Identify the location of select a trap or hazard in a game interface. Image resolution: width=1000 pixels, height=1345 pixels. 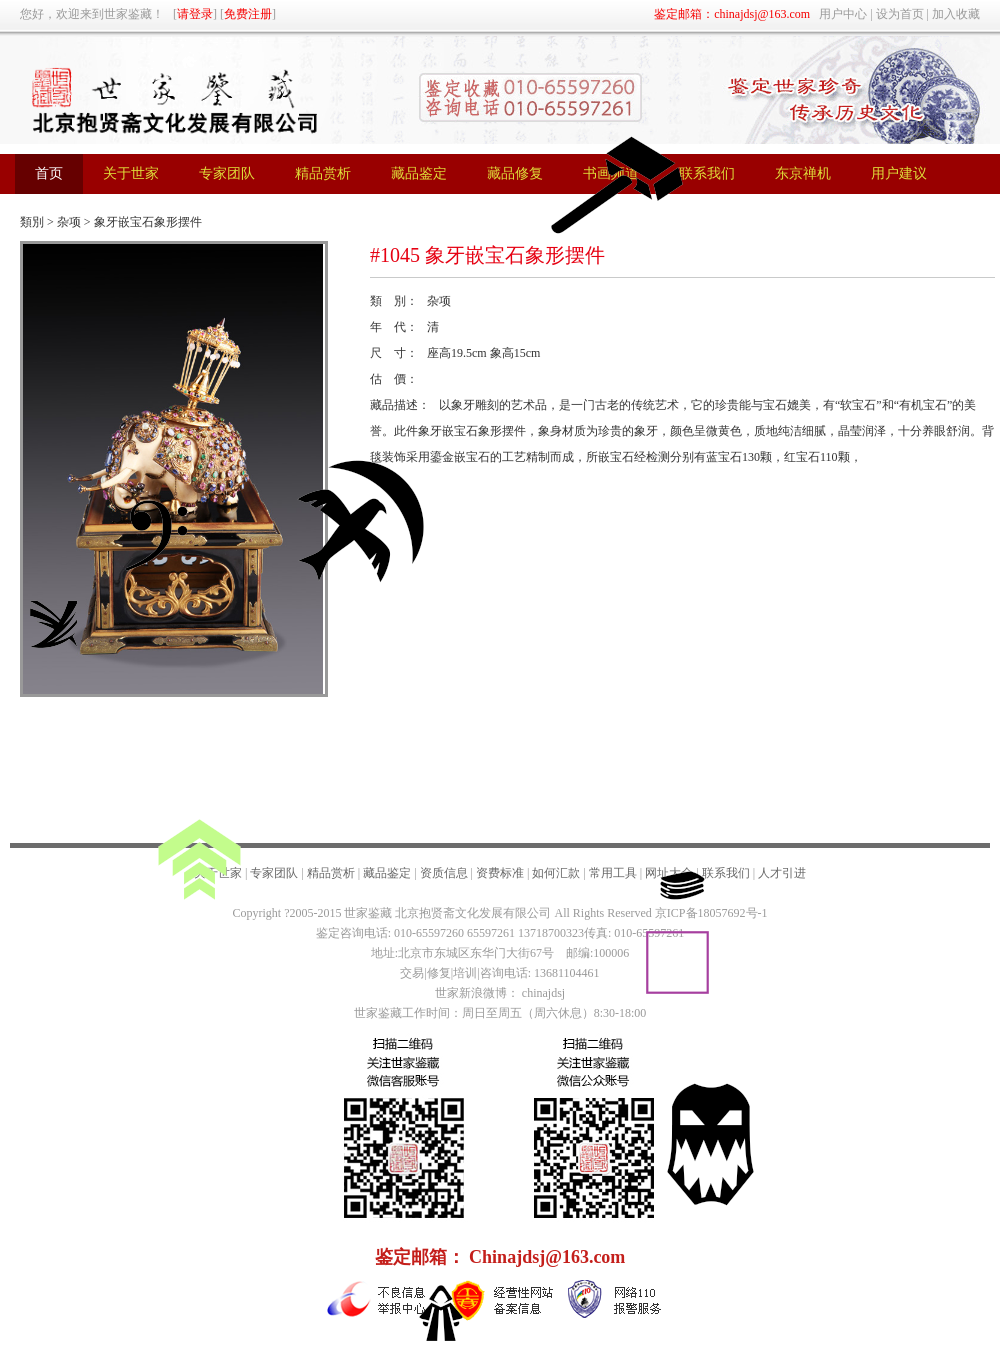
(710, 1144).